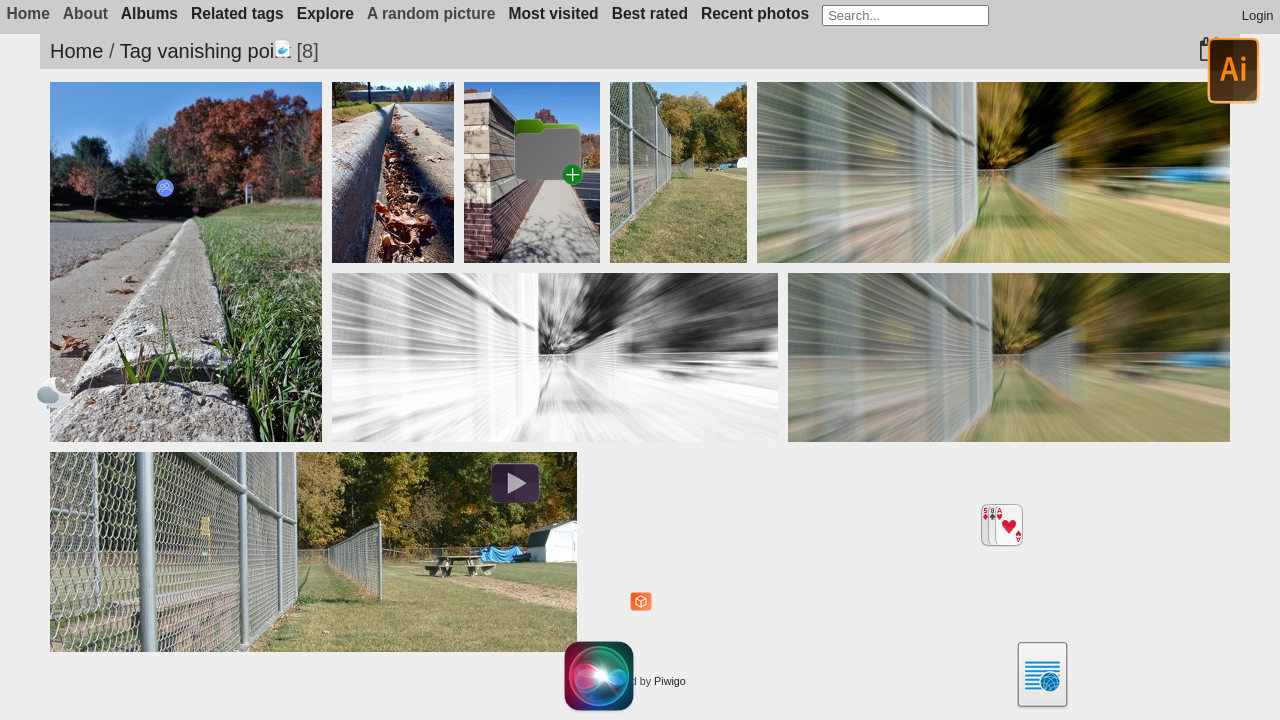 This screenshot has height=720, width=1280. I want to click on indicates scattered showers at night, so click(55, 392).